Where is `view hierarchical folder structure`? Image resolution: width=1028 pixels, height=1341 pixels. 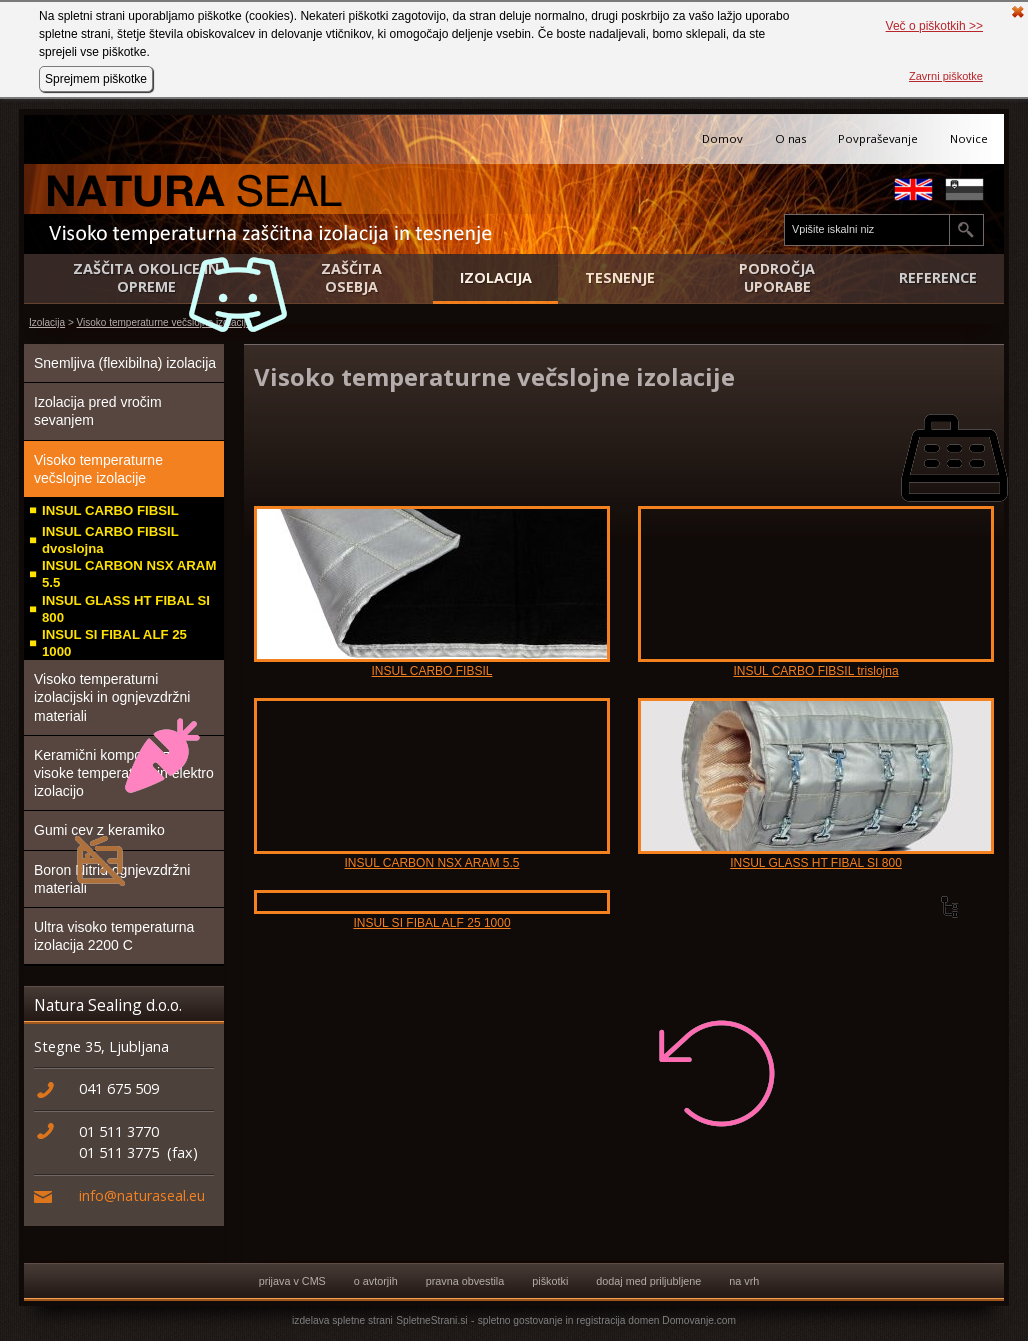
view hierarchical folder structure is located at coordinates (949, 907).